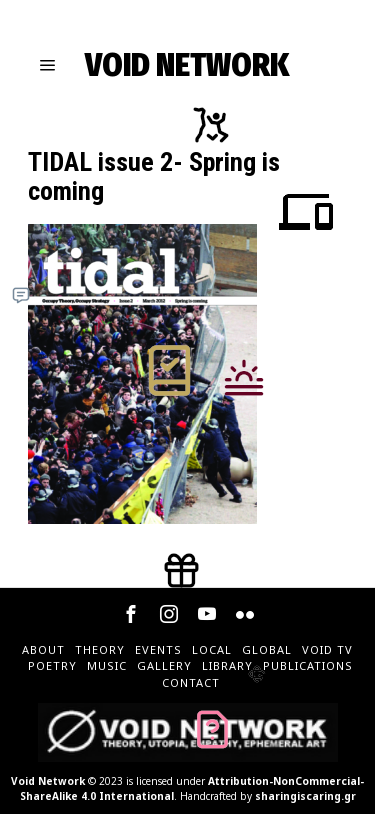 The image size is (375, 814). Describe the element at coordinates (244, 378) in the screenshot. I see `indicates hazy or foggy weather conditions` at that location.